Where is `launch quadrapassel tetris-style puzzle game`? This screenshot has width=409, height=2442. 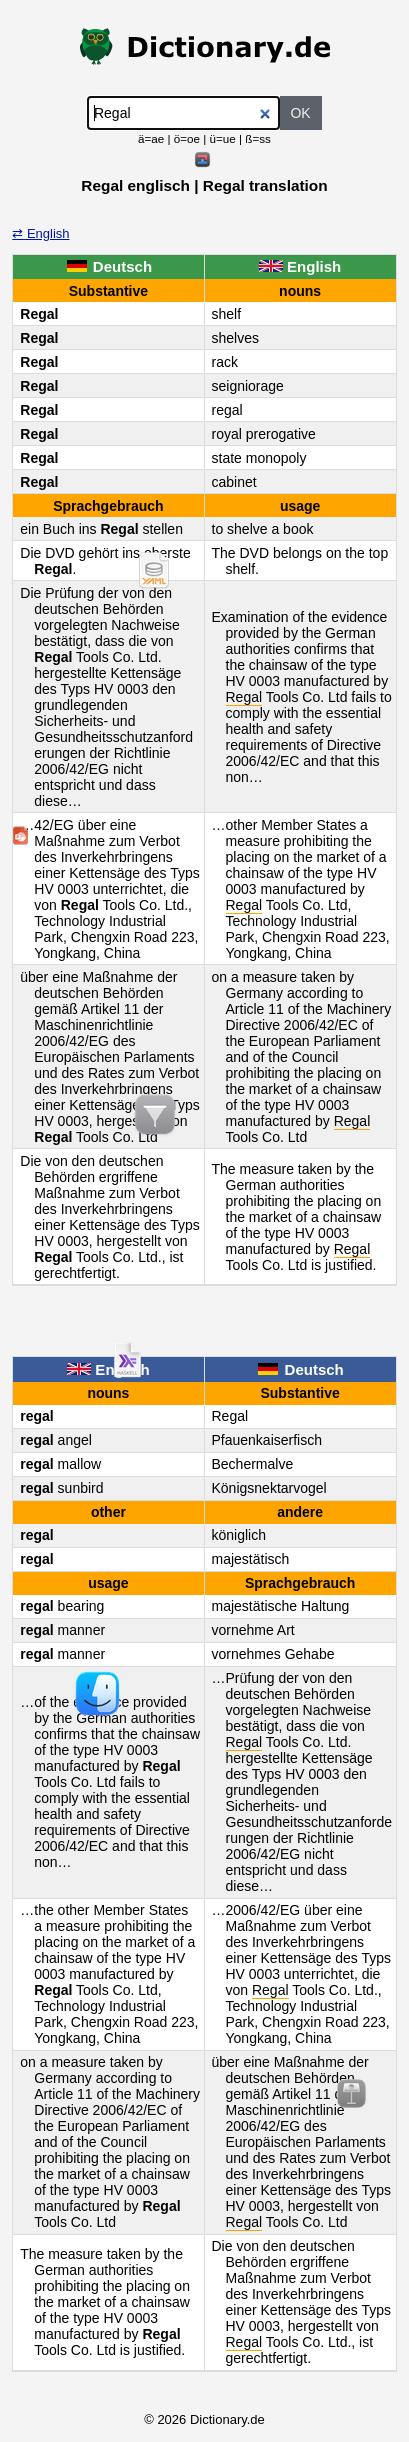 launch quadrapassel tetris-style puzzle game is located at coordinates (202, 159).